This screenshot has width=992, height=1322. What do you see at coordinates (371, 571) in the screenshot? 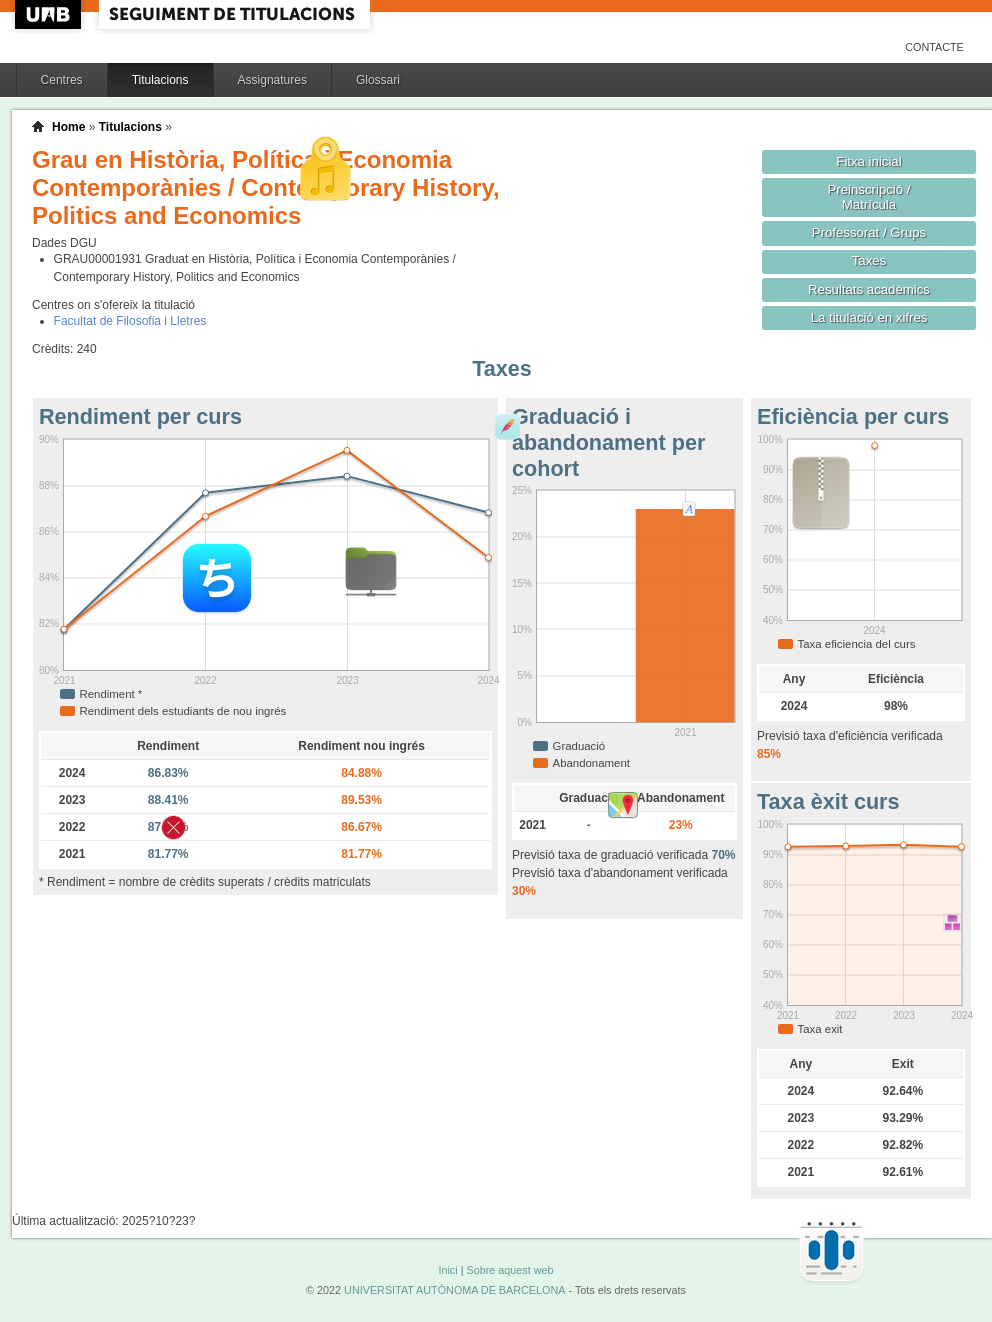
I see `access a remote or network folder` at bounding box center [371, 571].